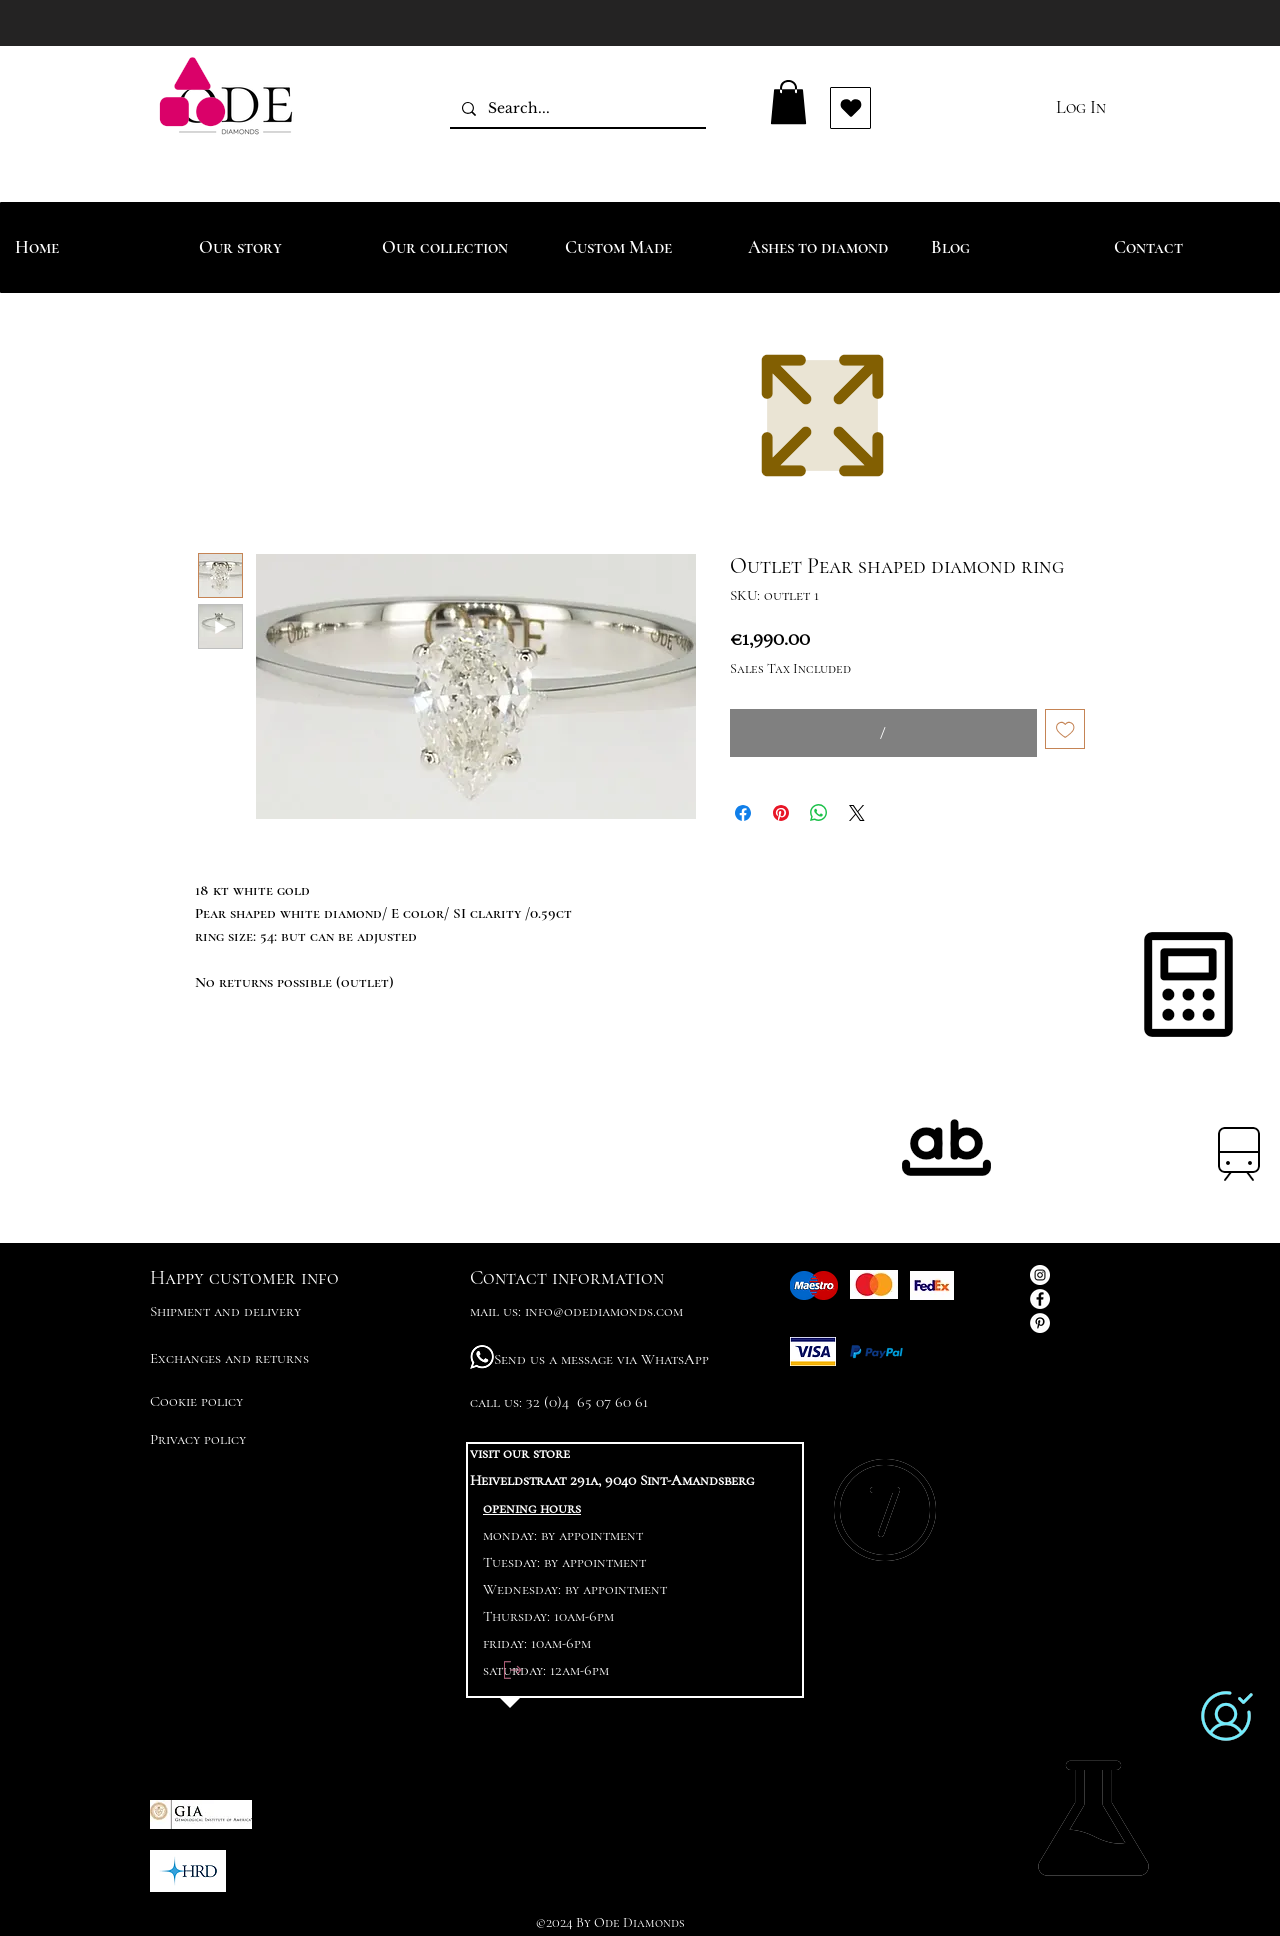  What do you see at coordinates (885, 1510) in the screenshot?
I see `indicates step 7 in a numbered sequence or process` at bounding box center [885, 1510].